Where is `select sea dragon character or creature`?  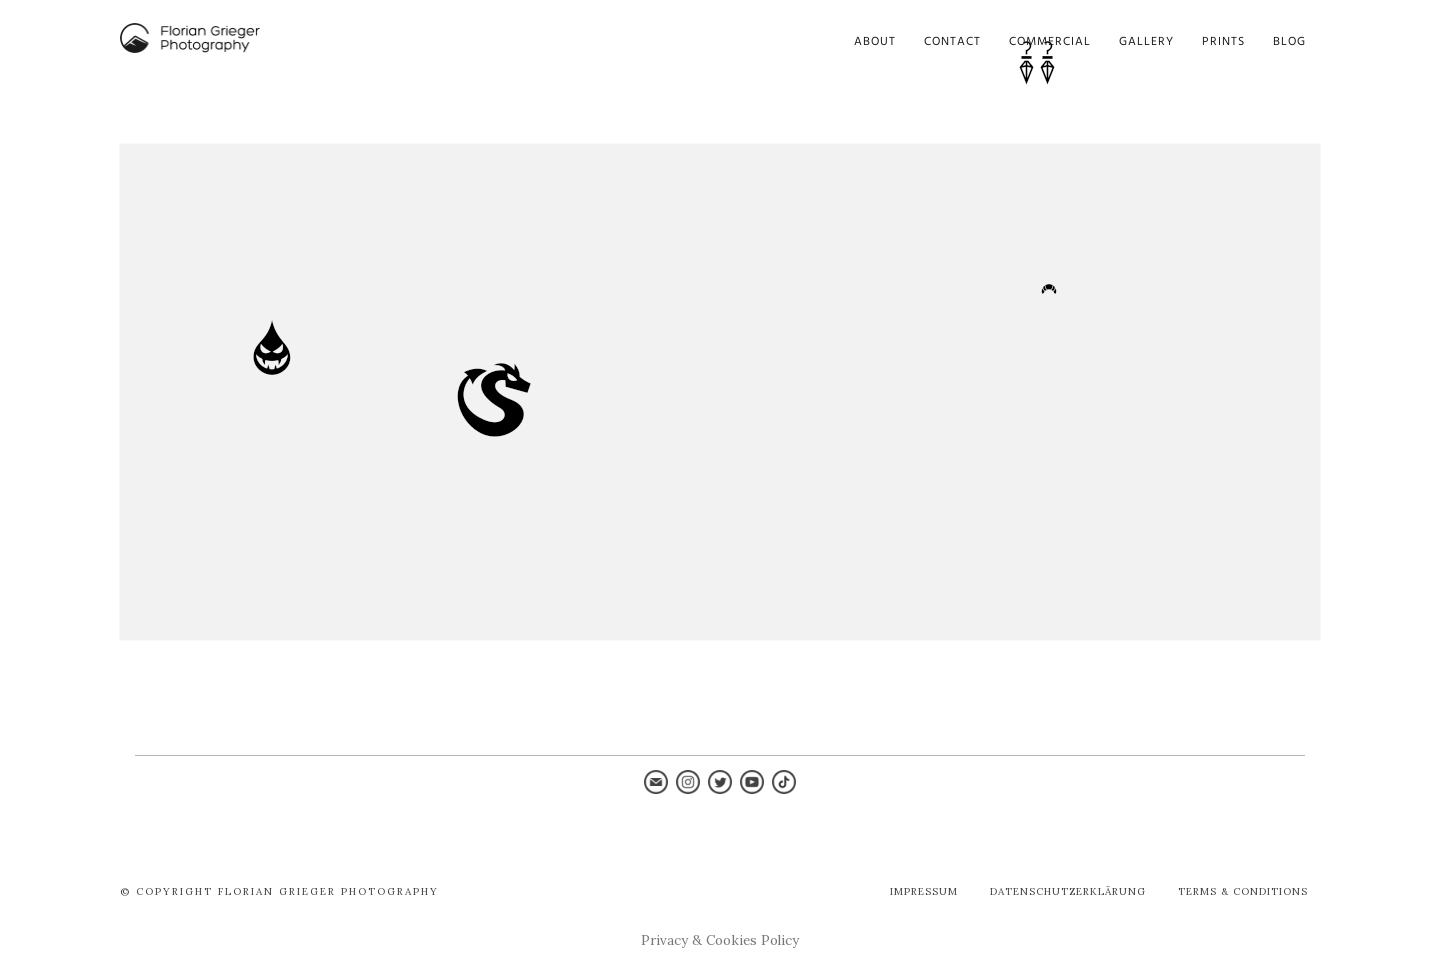
select sea dragon character or creature is located at coordinates (494, 399).